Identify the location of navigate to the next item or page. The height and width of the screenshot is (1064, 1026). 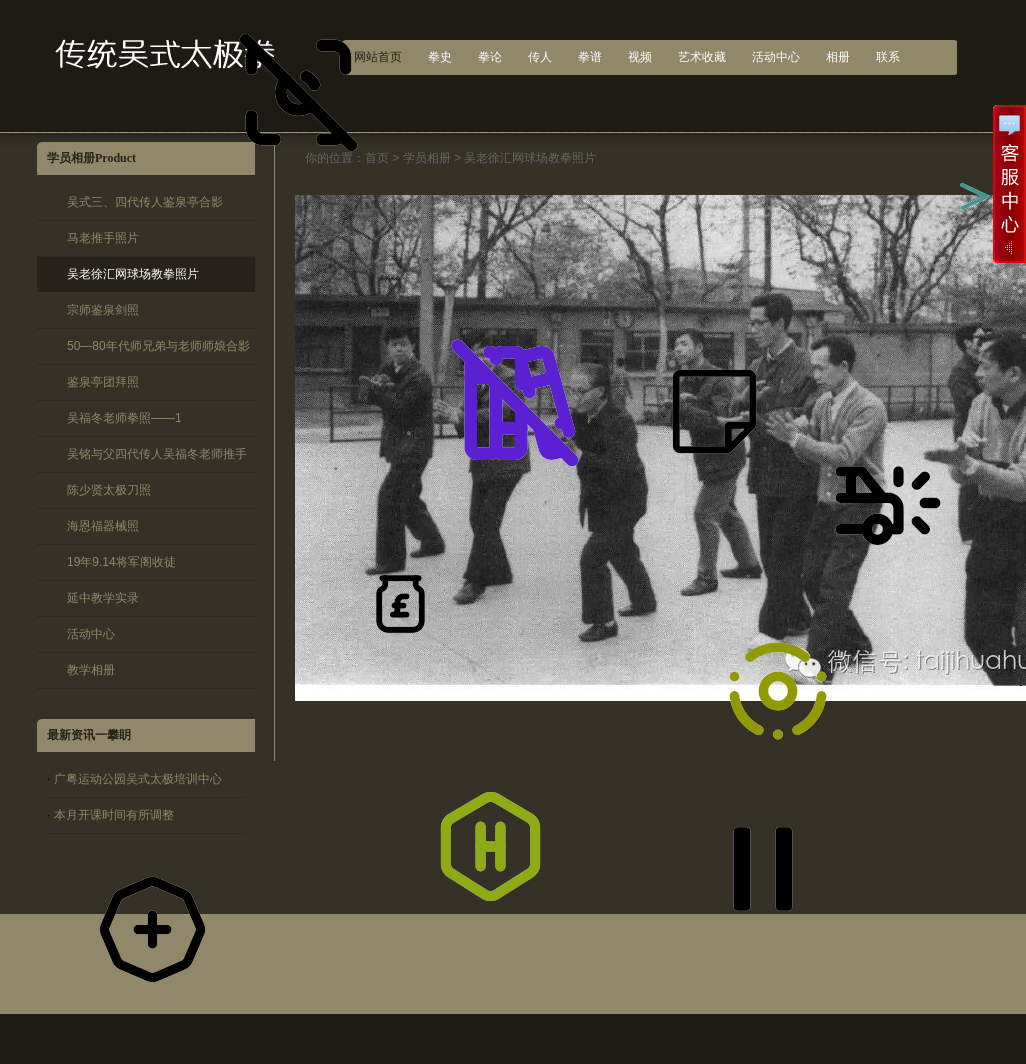
(972, 196).